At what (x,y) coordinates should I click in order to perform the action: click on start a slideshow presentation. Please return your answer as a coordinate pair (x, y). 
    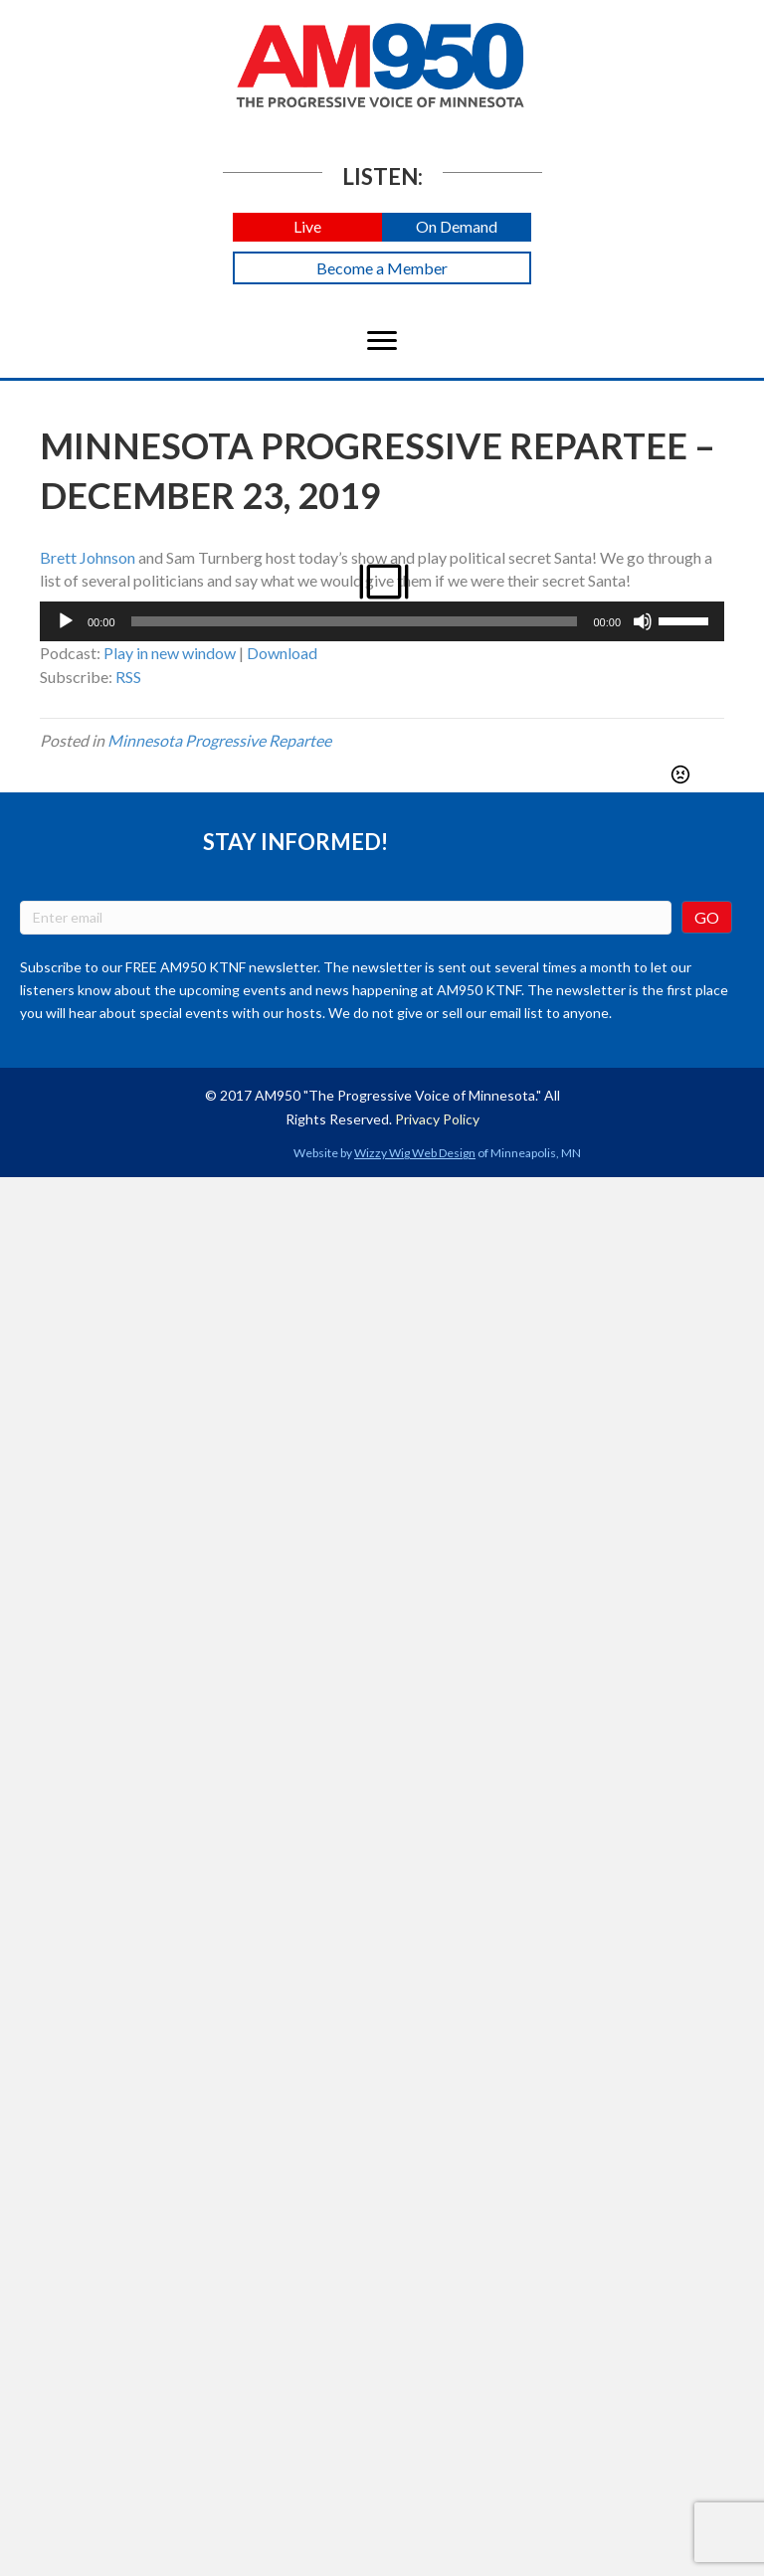
    Looking at the image, I should click on (384, 582).